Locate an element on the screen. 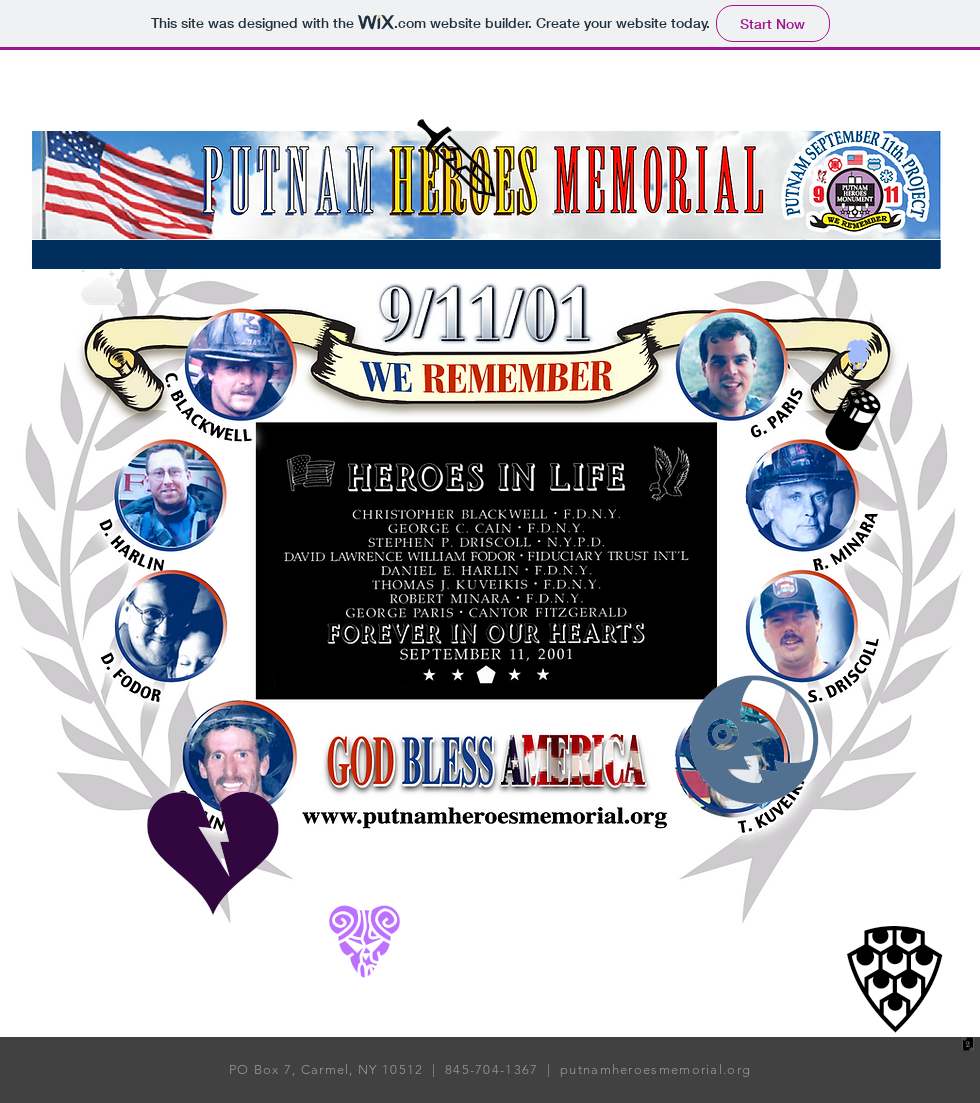 This screenshot has height=1103, width=980. indicates overcast or cloudy conditions at night is located at coordinates (103, 289).